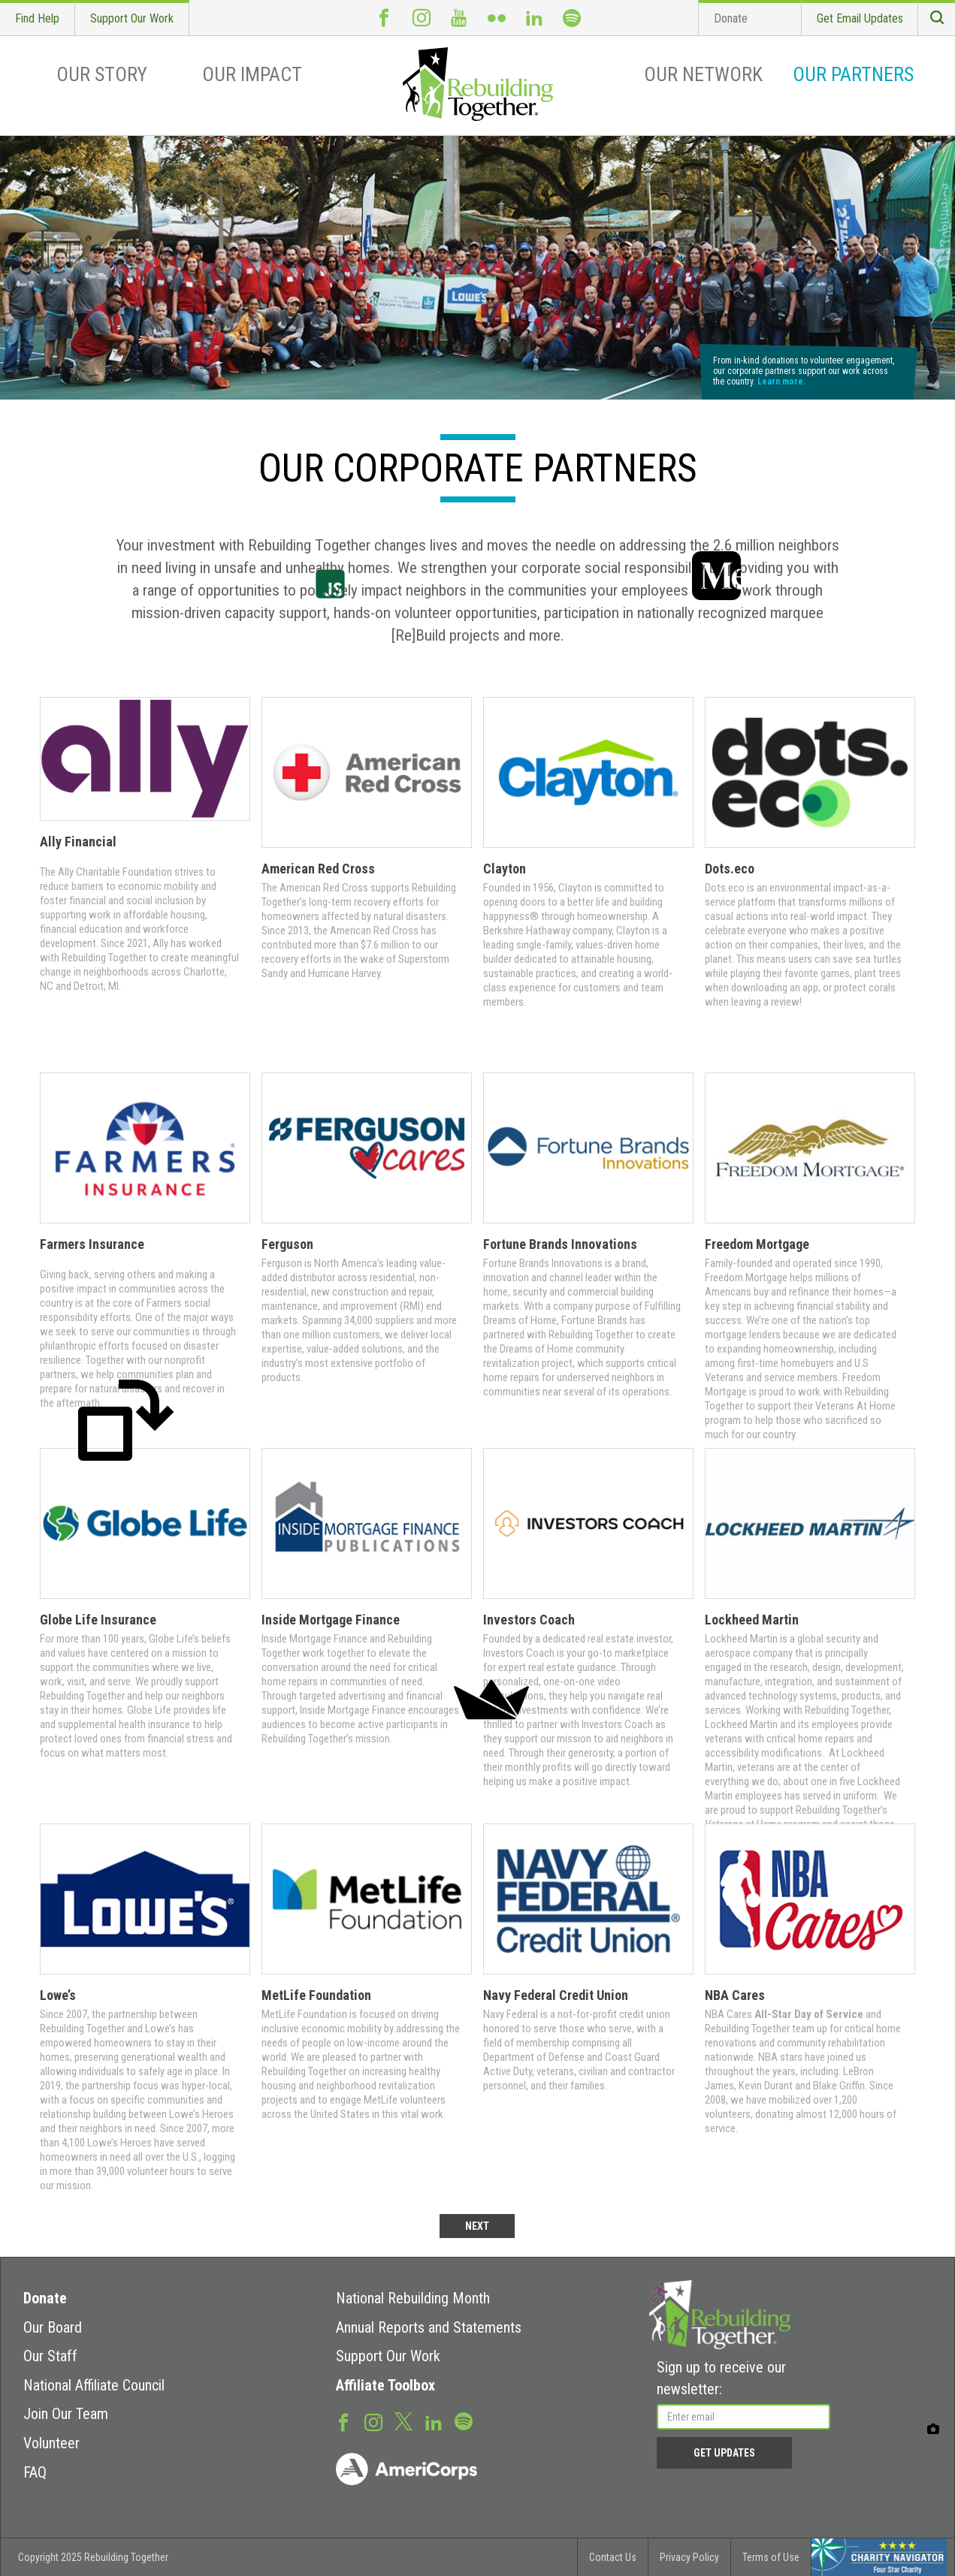  What do you see at coordinates (330, 584) in the screenshot?
I see `JavaScript programming language logo` at bounding box center [330, 584].